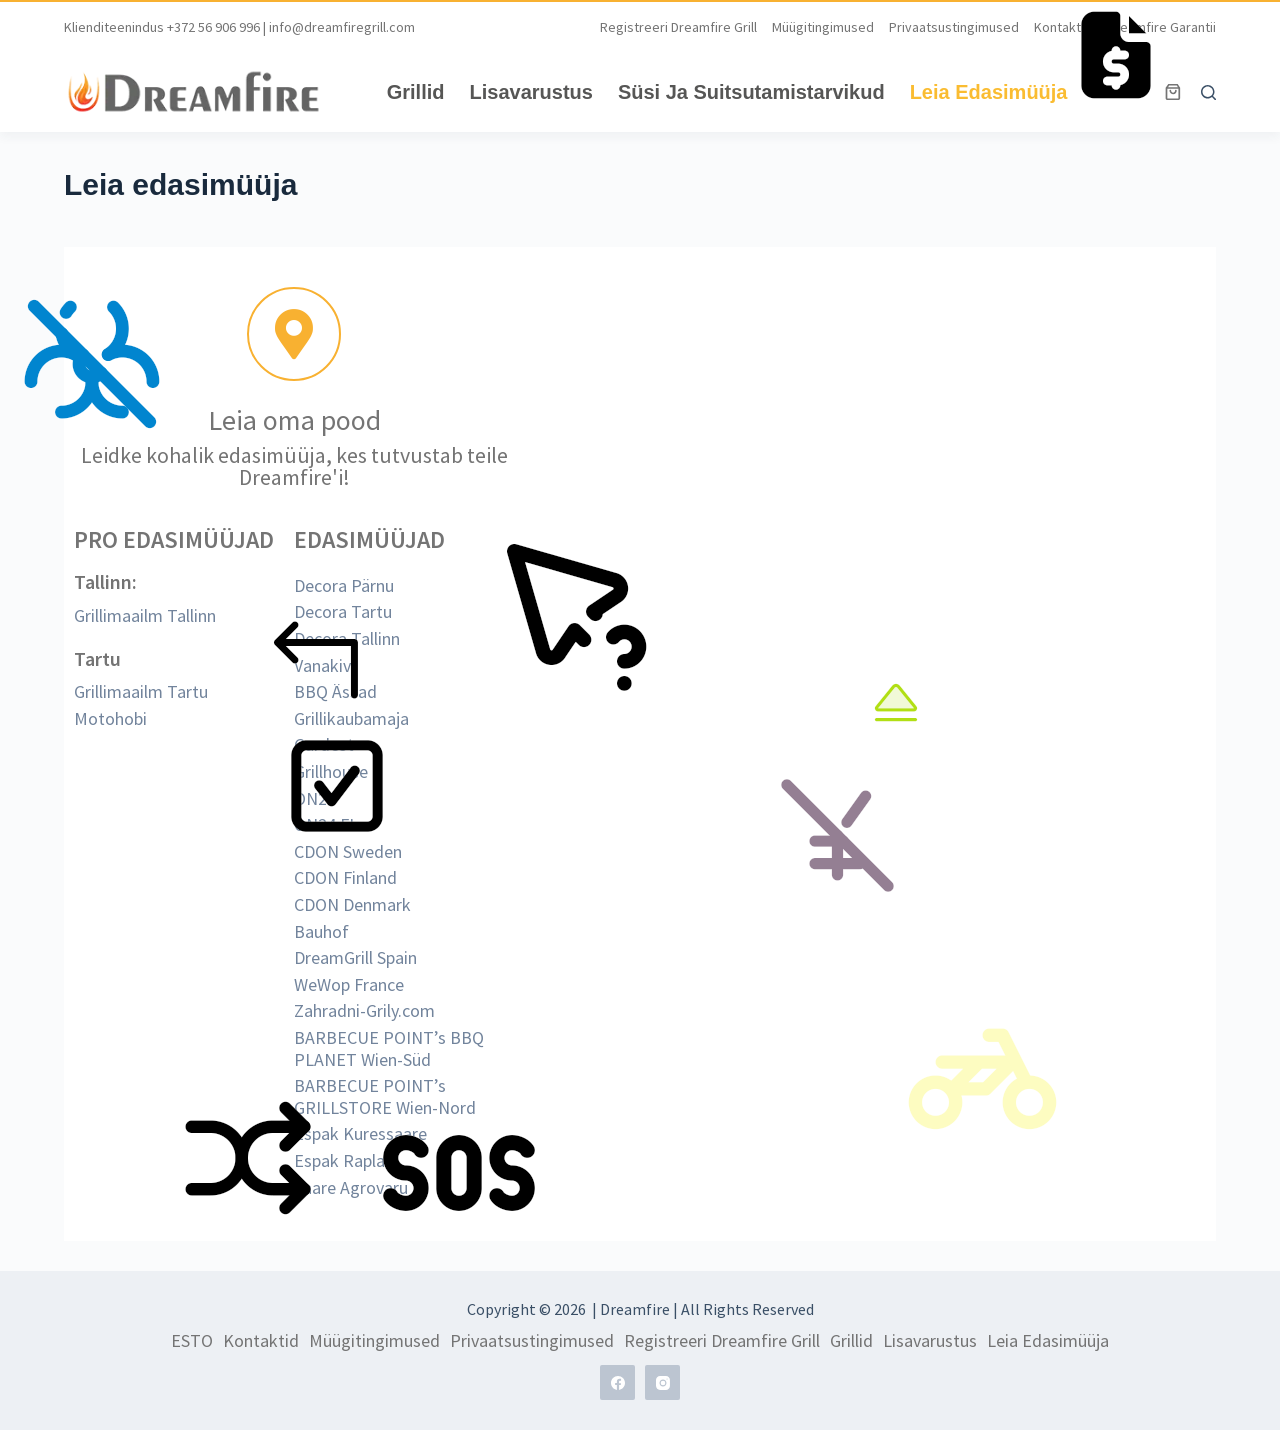 This screenshot has height=1430, width=1280. What do you see at coordinates (896, 705) in the screenshot?
I see `eject media or disc` at bounding box center [896, 705].